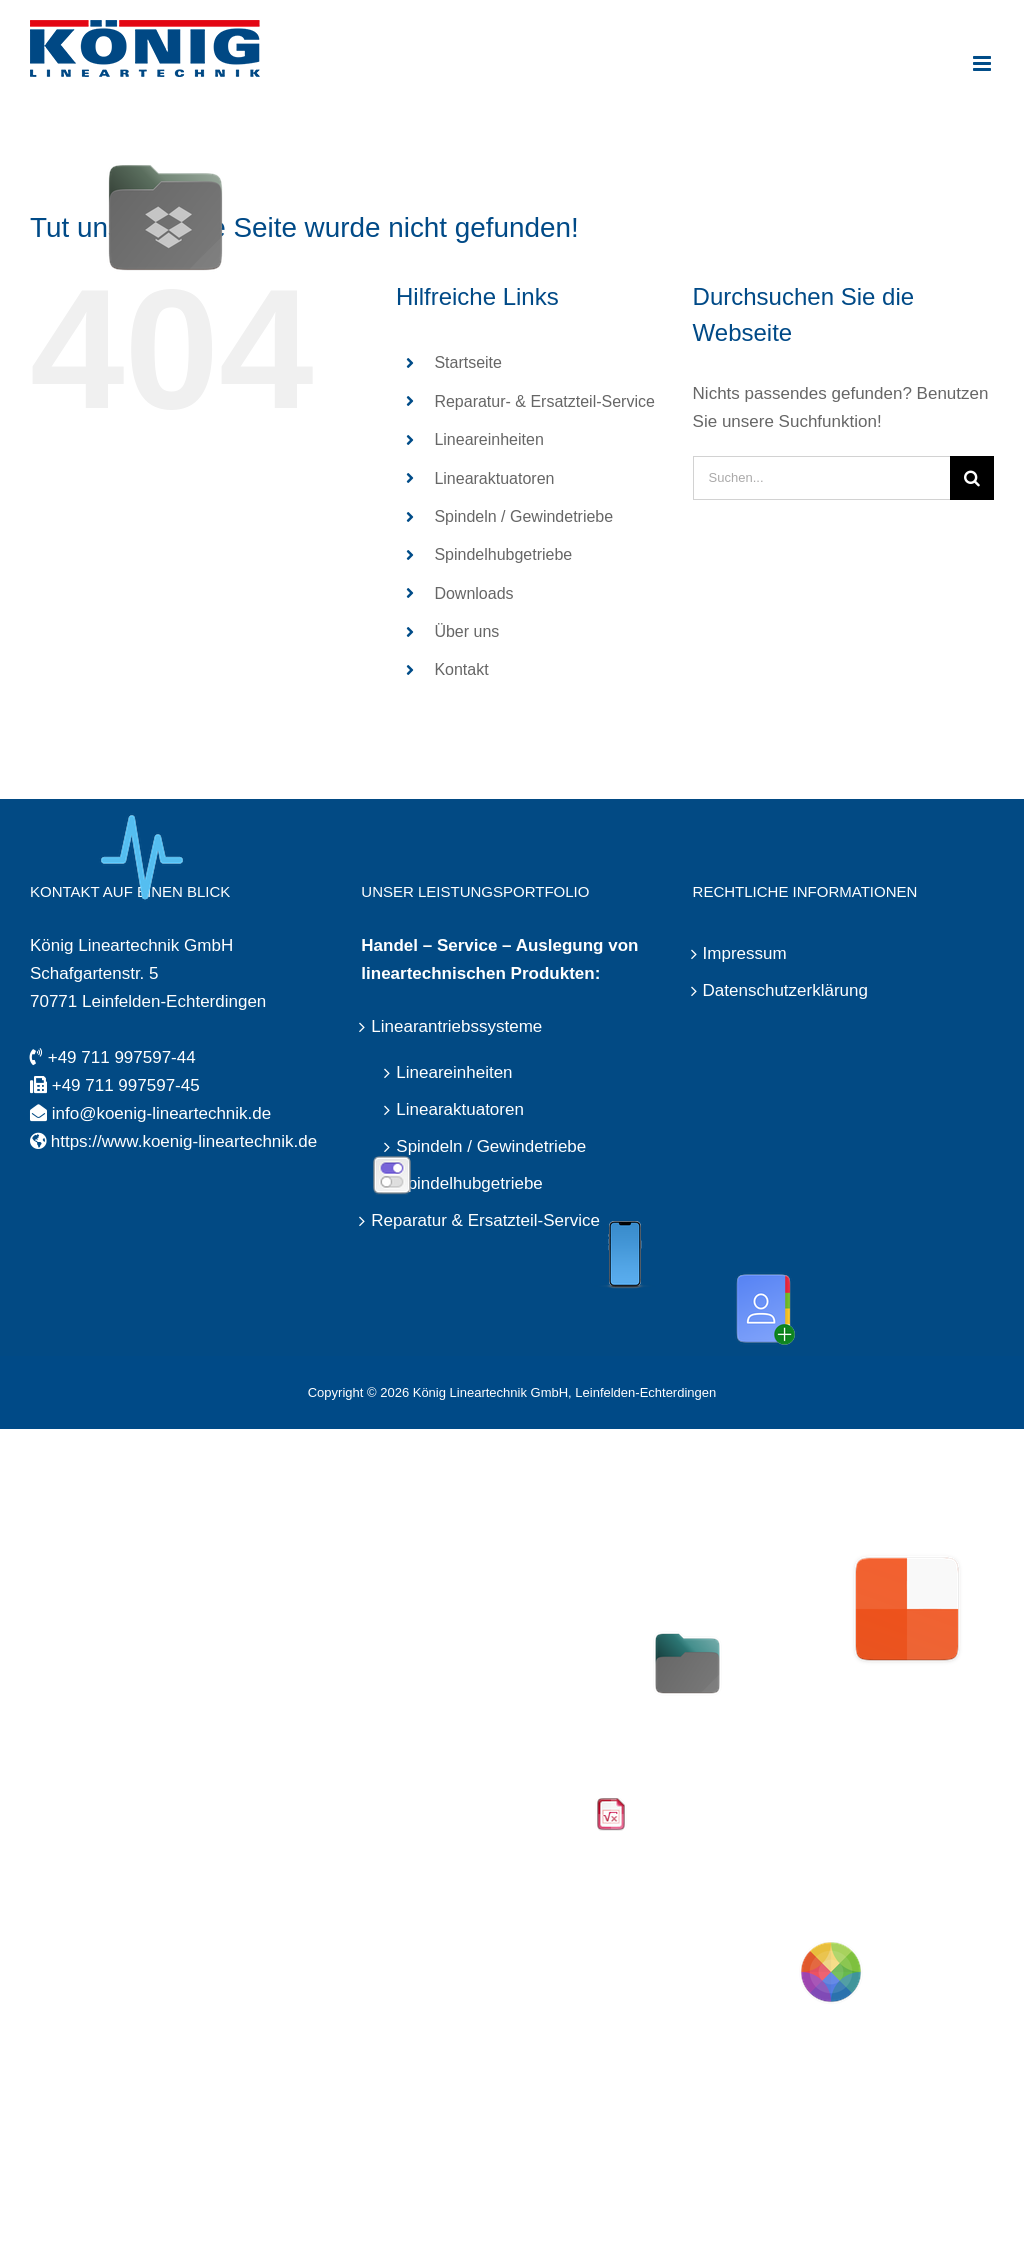 The height and width of the screenshot is (2262, 1024). I want to click on open folder containing files, so click(687, 1663).